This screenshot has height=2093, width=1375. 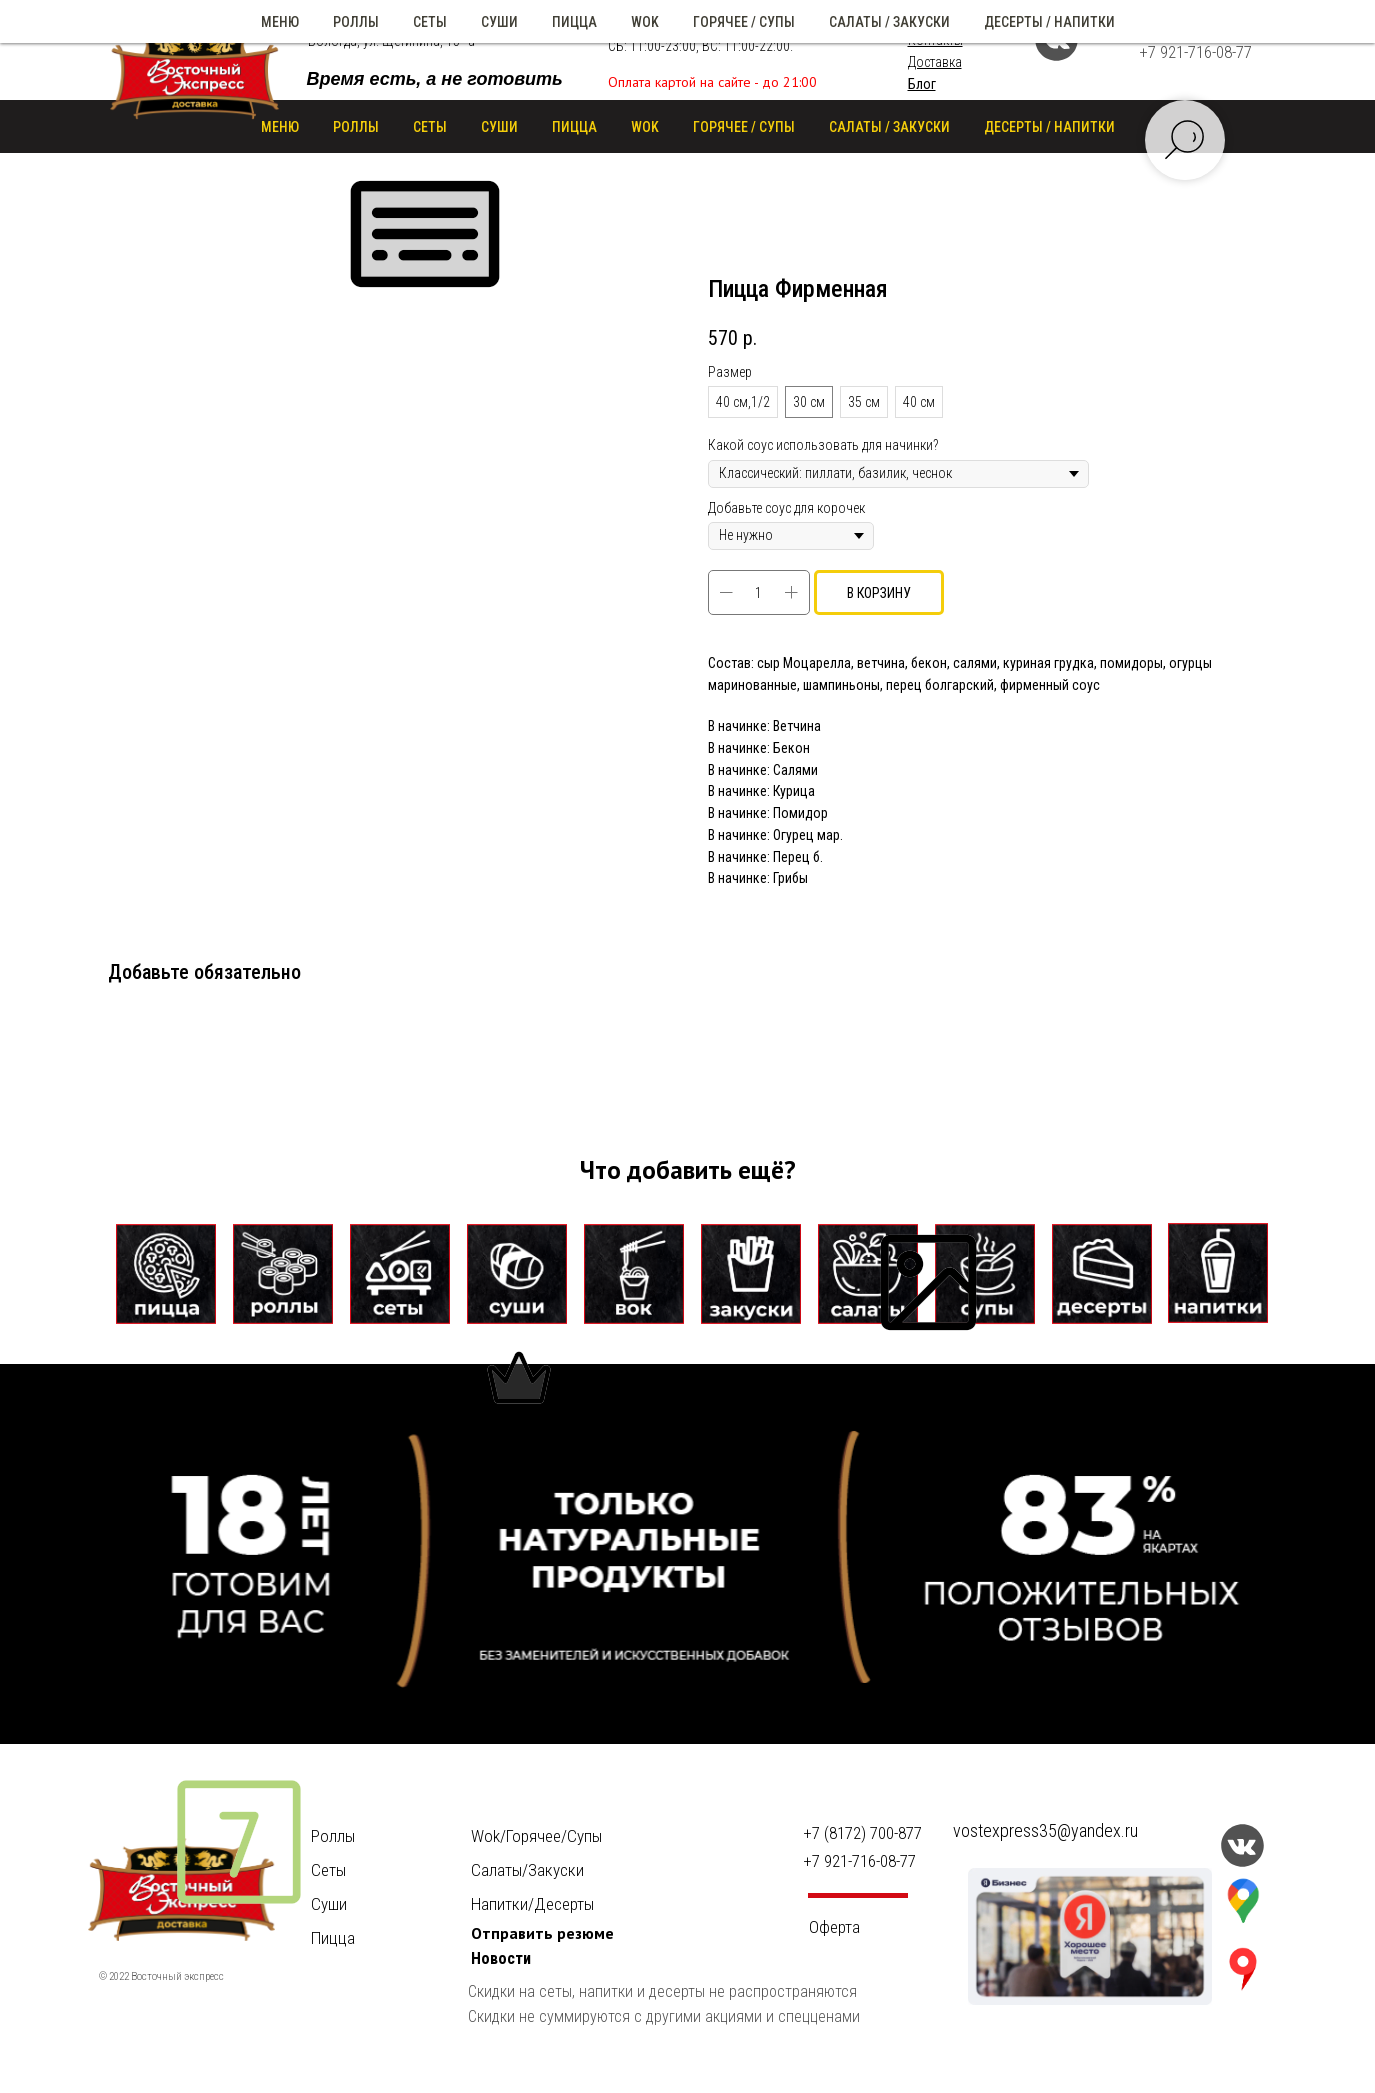 I want to click on open on-screen keyboard, so click(x=425, y=234).